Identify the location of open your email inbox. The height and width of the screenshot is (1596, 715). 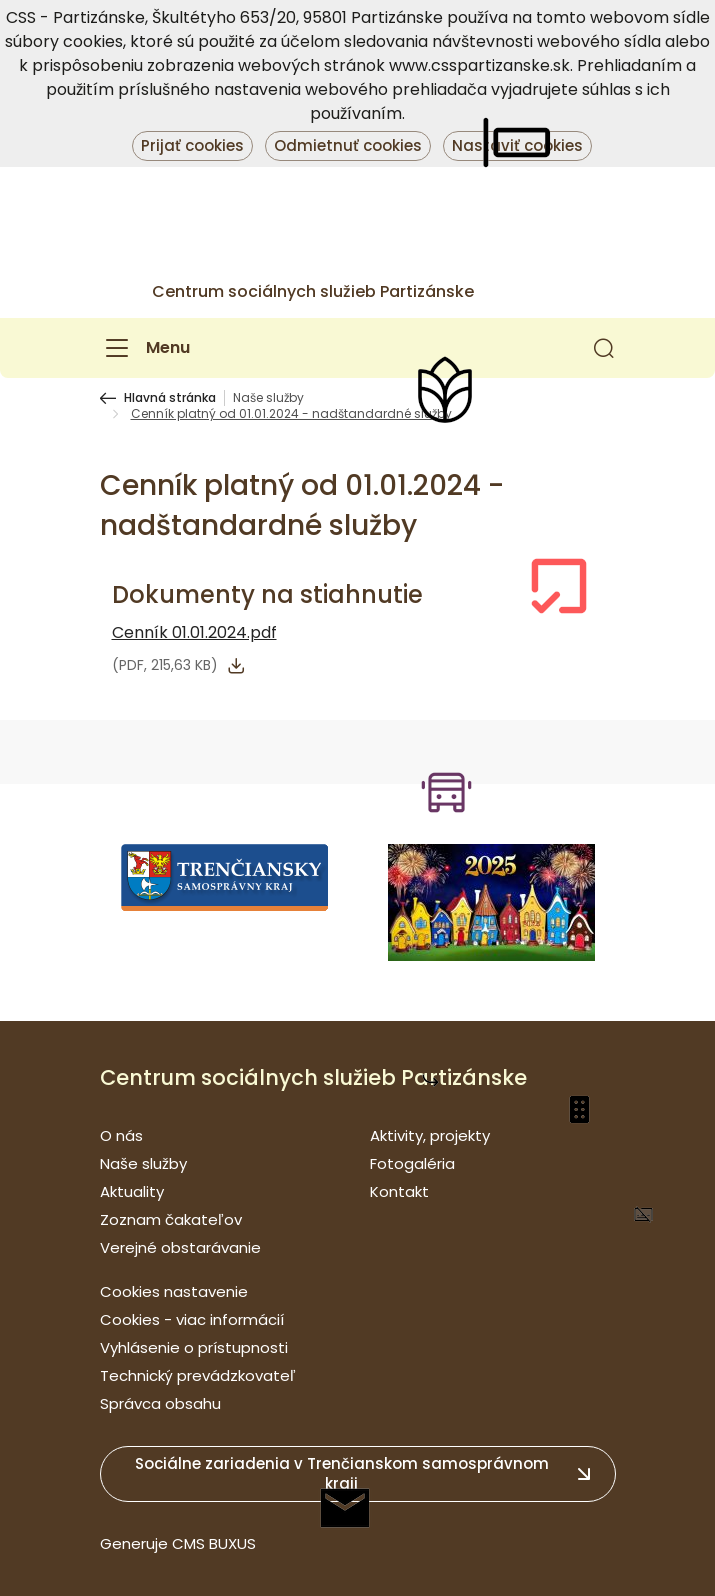
(345, 1508).